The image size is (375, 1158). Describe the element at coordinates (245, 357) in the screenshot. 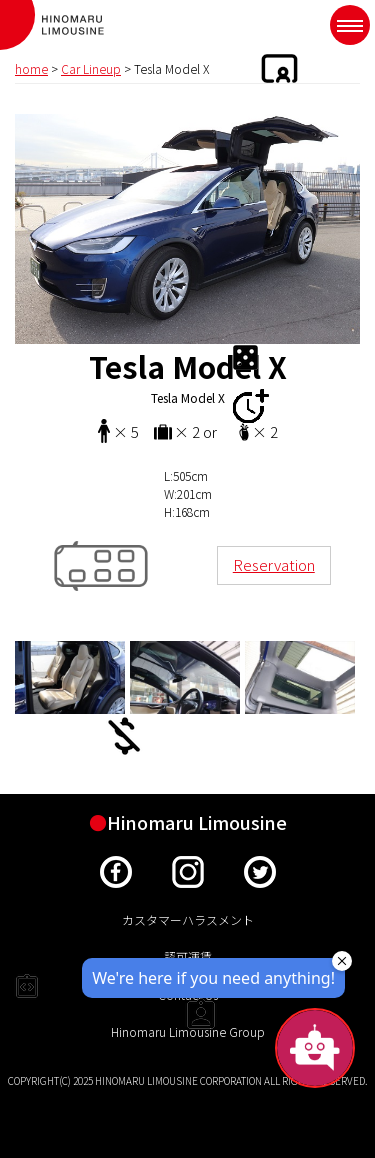

I see `access casino or gambling games` at that location.